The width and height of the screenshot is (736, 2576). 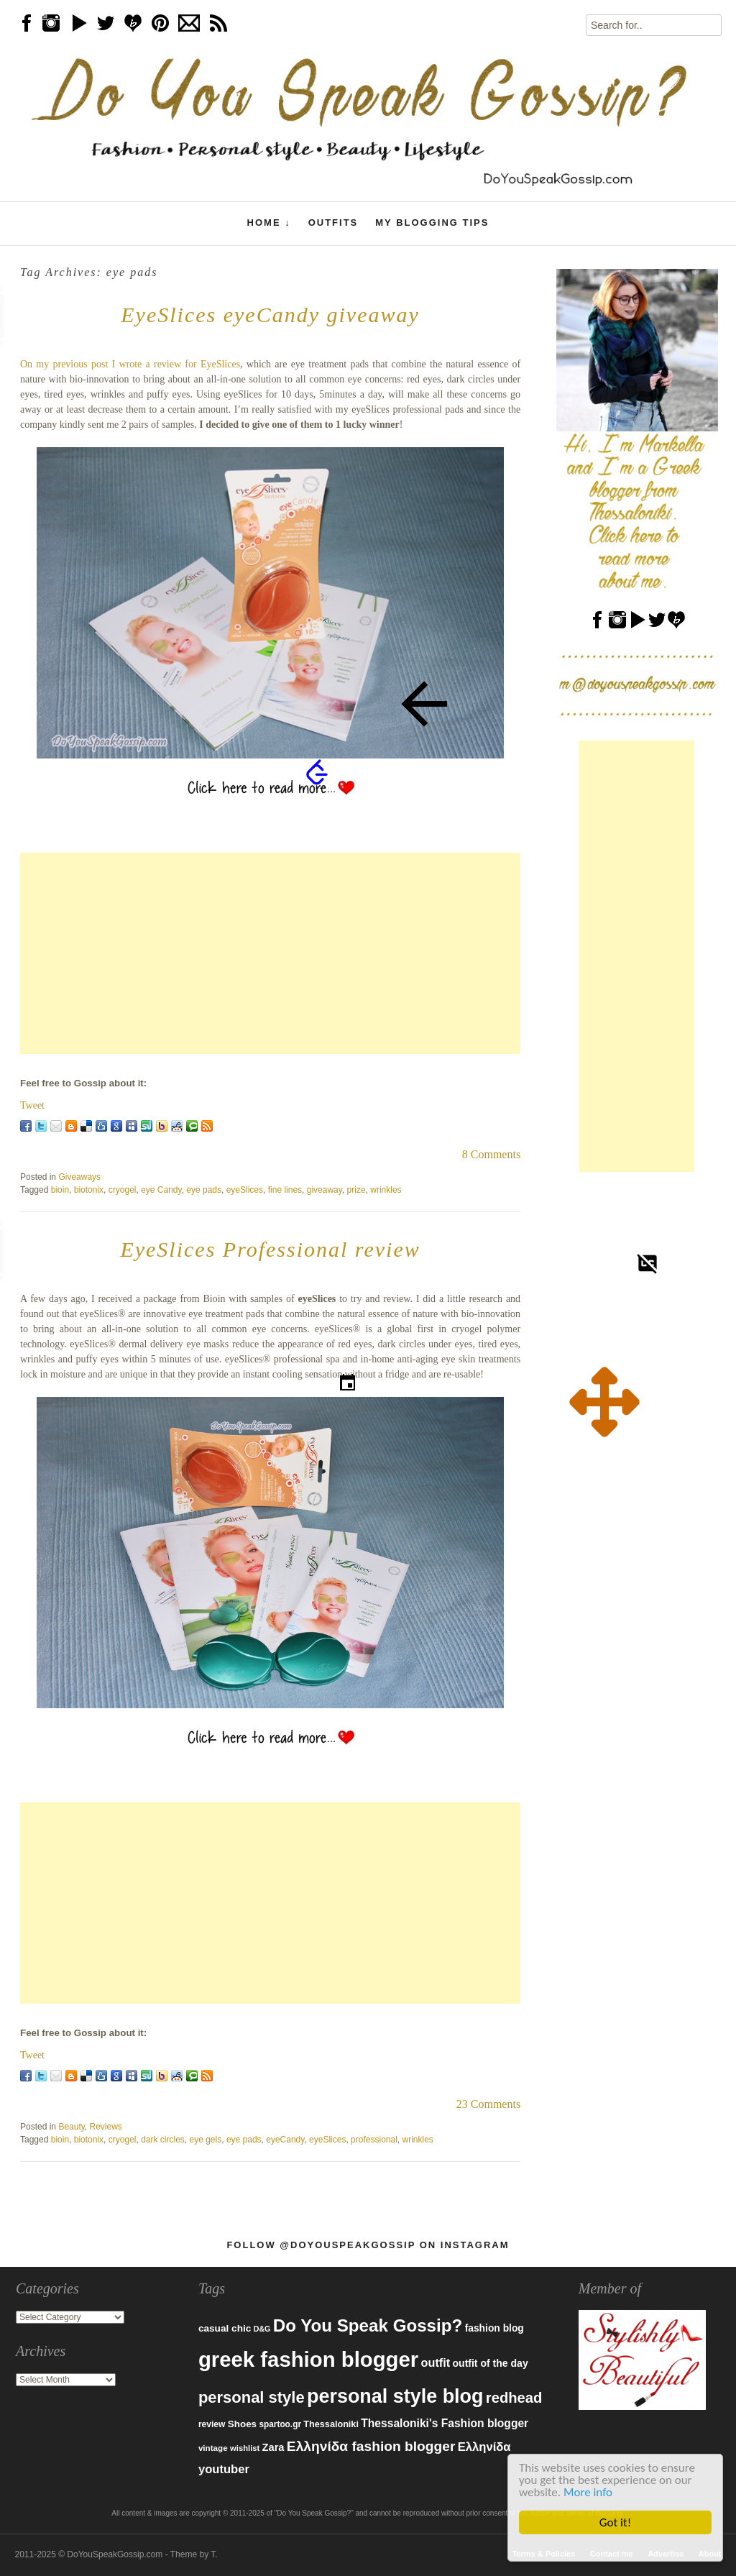 What do you see at coordinates (648, 1263) in the screenshot?
I see `closed captions are disabled` at bounding box center [648, 1263].